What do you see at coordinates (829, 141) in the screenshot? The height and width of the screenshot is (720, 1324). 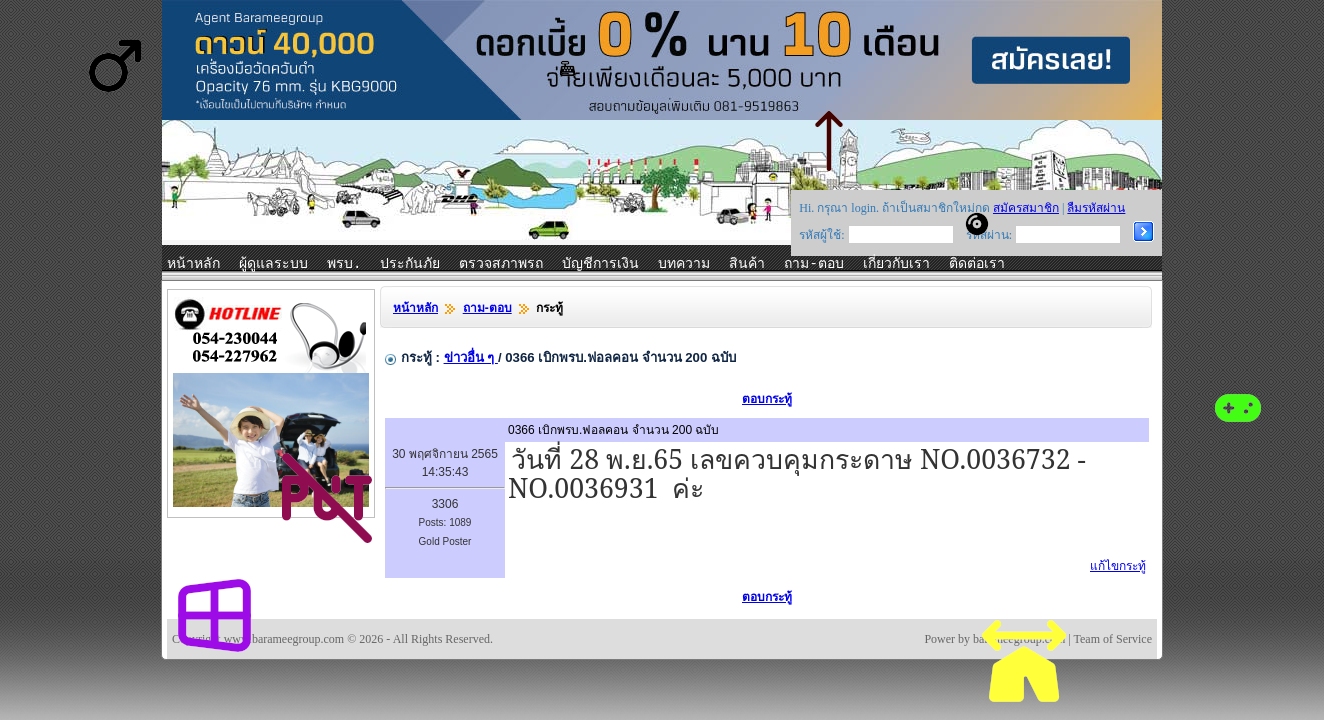 I see `scroll to top of page` at bounding box center [829, 141].